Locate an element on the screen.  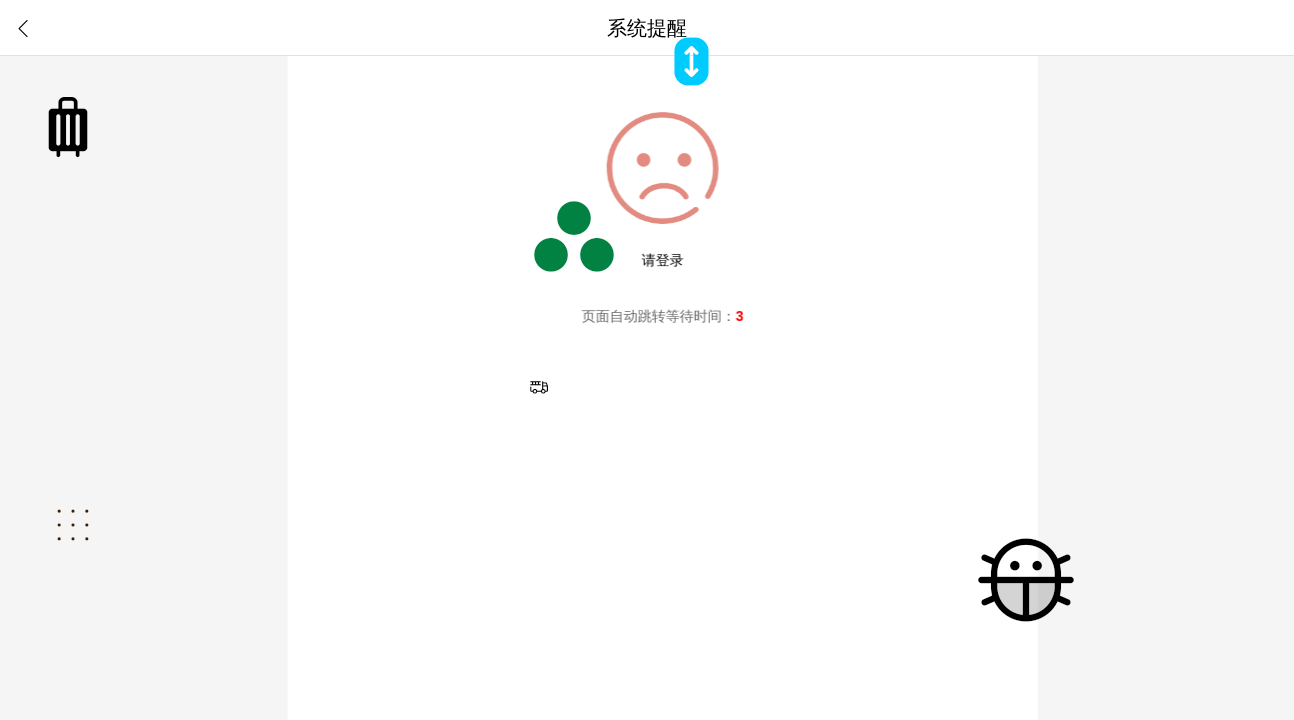
scroll up or down on the page is located at coordinates (691, 61).